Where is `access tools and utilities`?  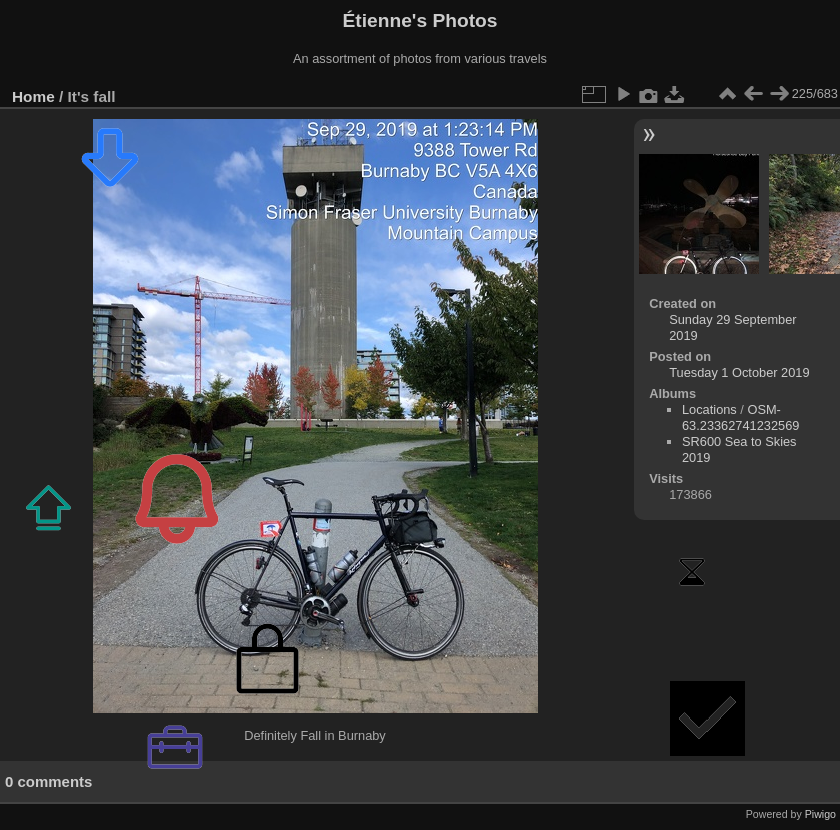
access tools and utilities is located at coordinates (175, 749).